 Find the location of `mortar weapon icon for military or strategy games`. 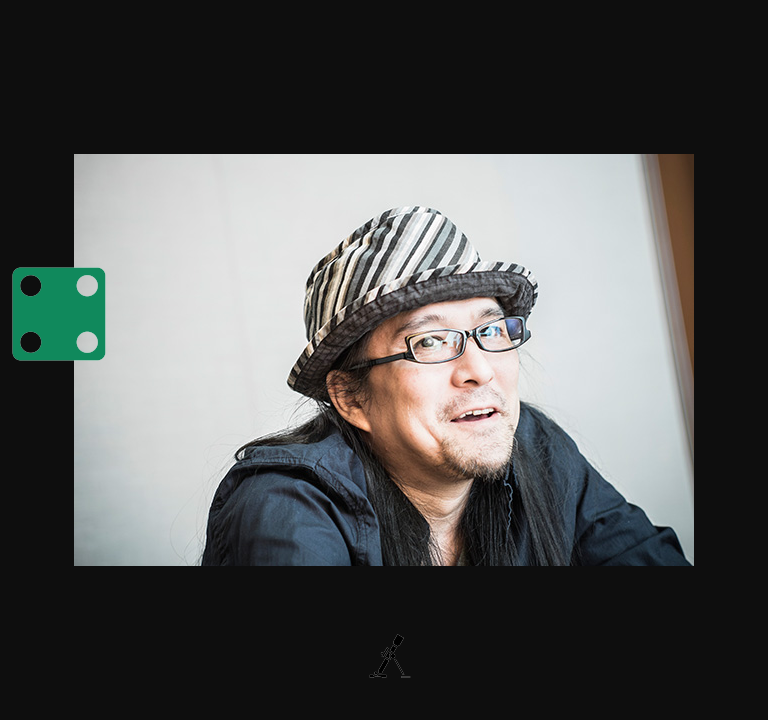

mortar weapon icon for military or strategy games is located at coordinates (390, 656).